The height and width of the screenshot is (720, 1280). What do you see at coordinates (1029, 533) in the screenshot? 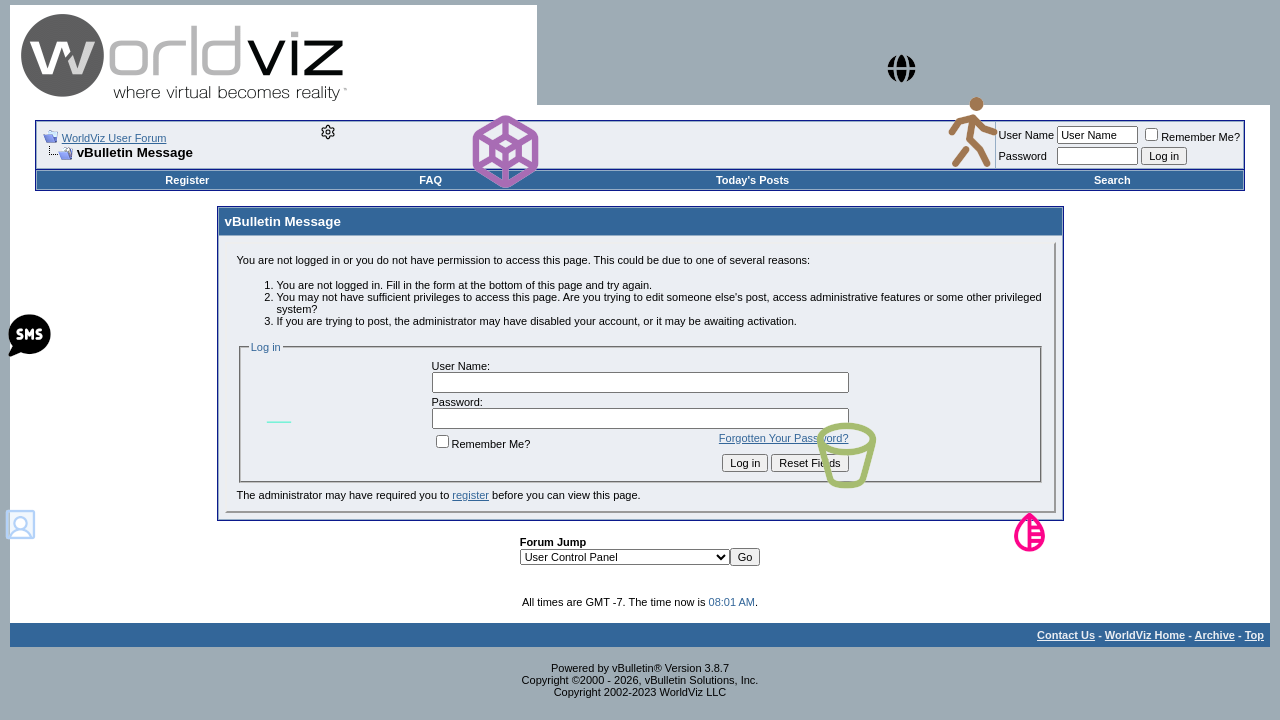
I see `adjust water or humidity level` at bounding box center [1029, 533].